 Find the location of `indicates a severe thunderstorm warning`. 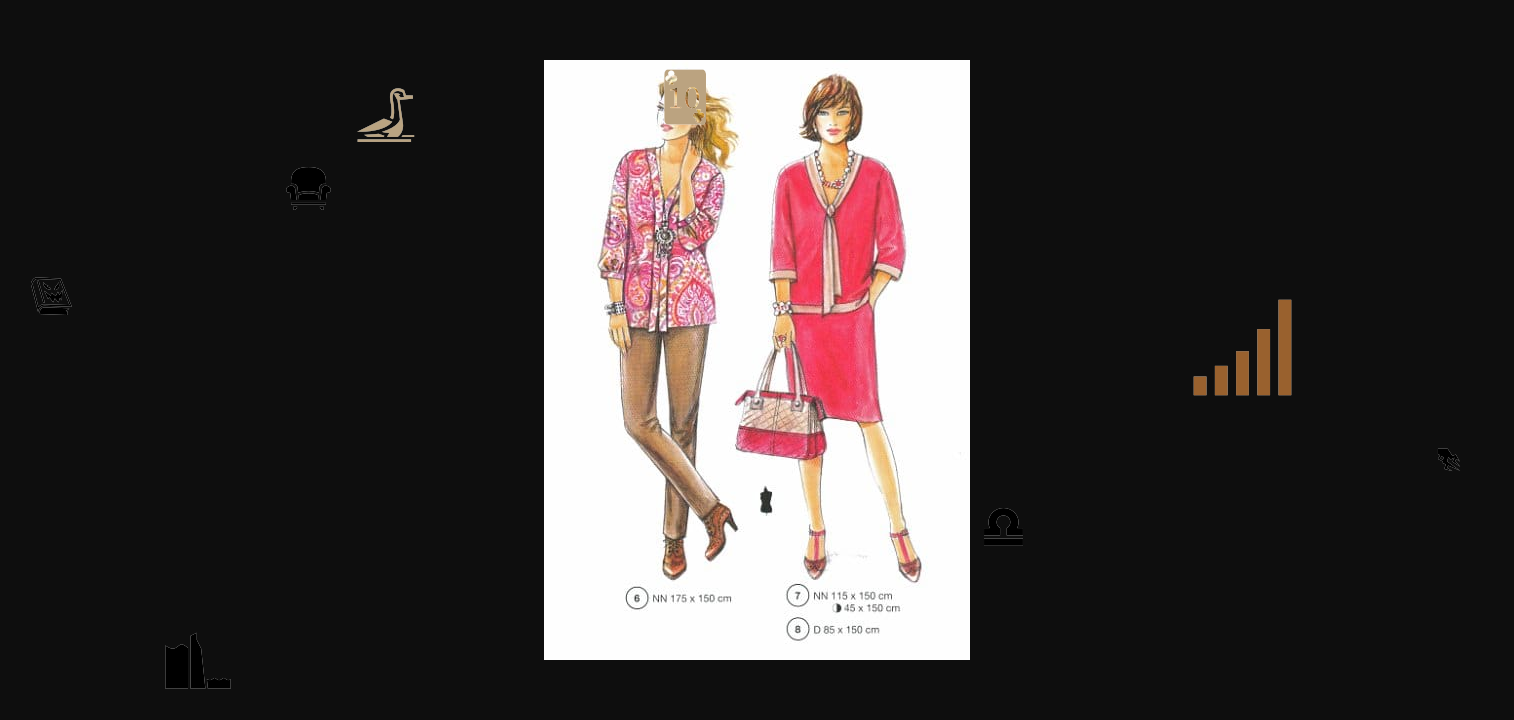

indicates a severe thunderstorm warning is located at coordinates (1449, 460).